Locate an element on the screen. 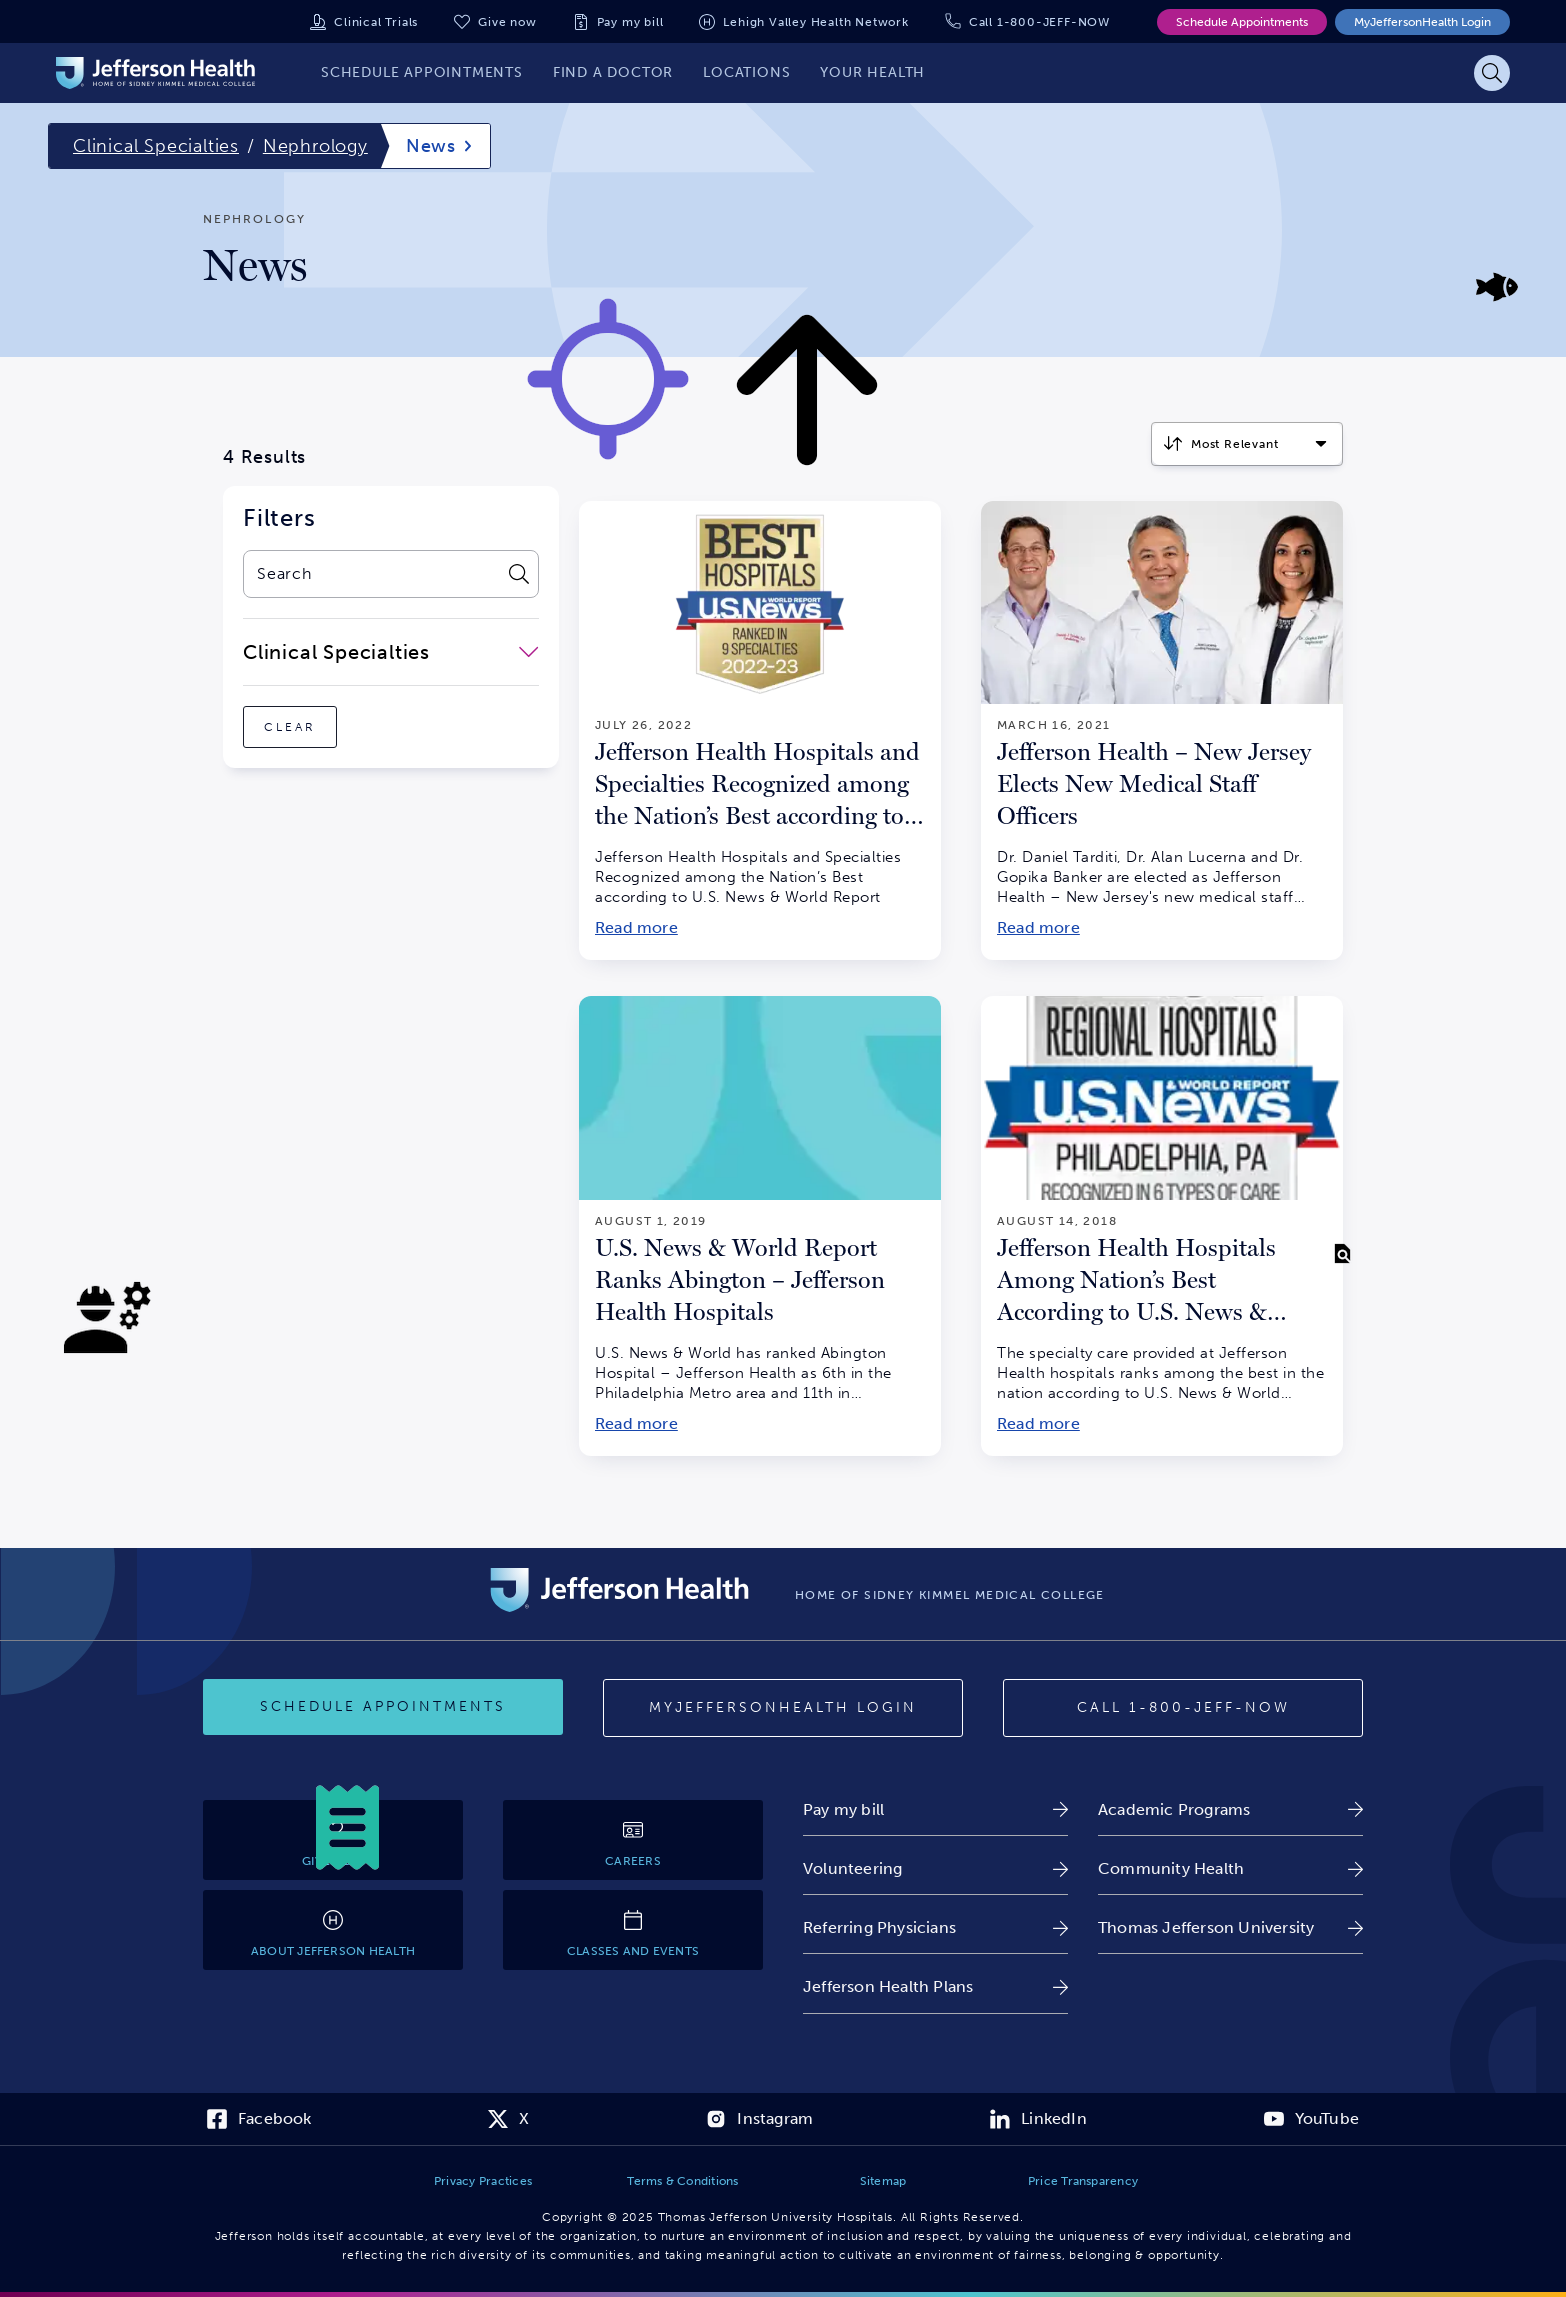  scroll to top of page is located at coordinates (807, 390).